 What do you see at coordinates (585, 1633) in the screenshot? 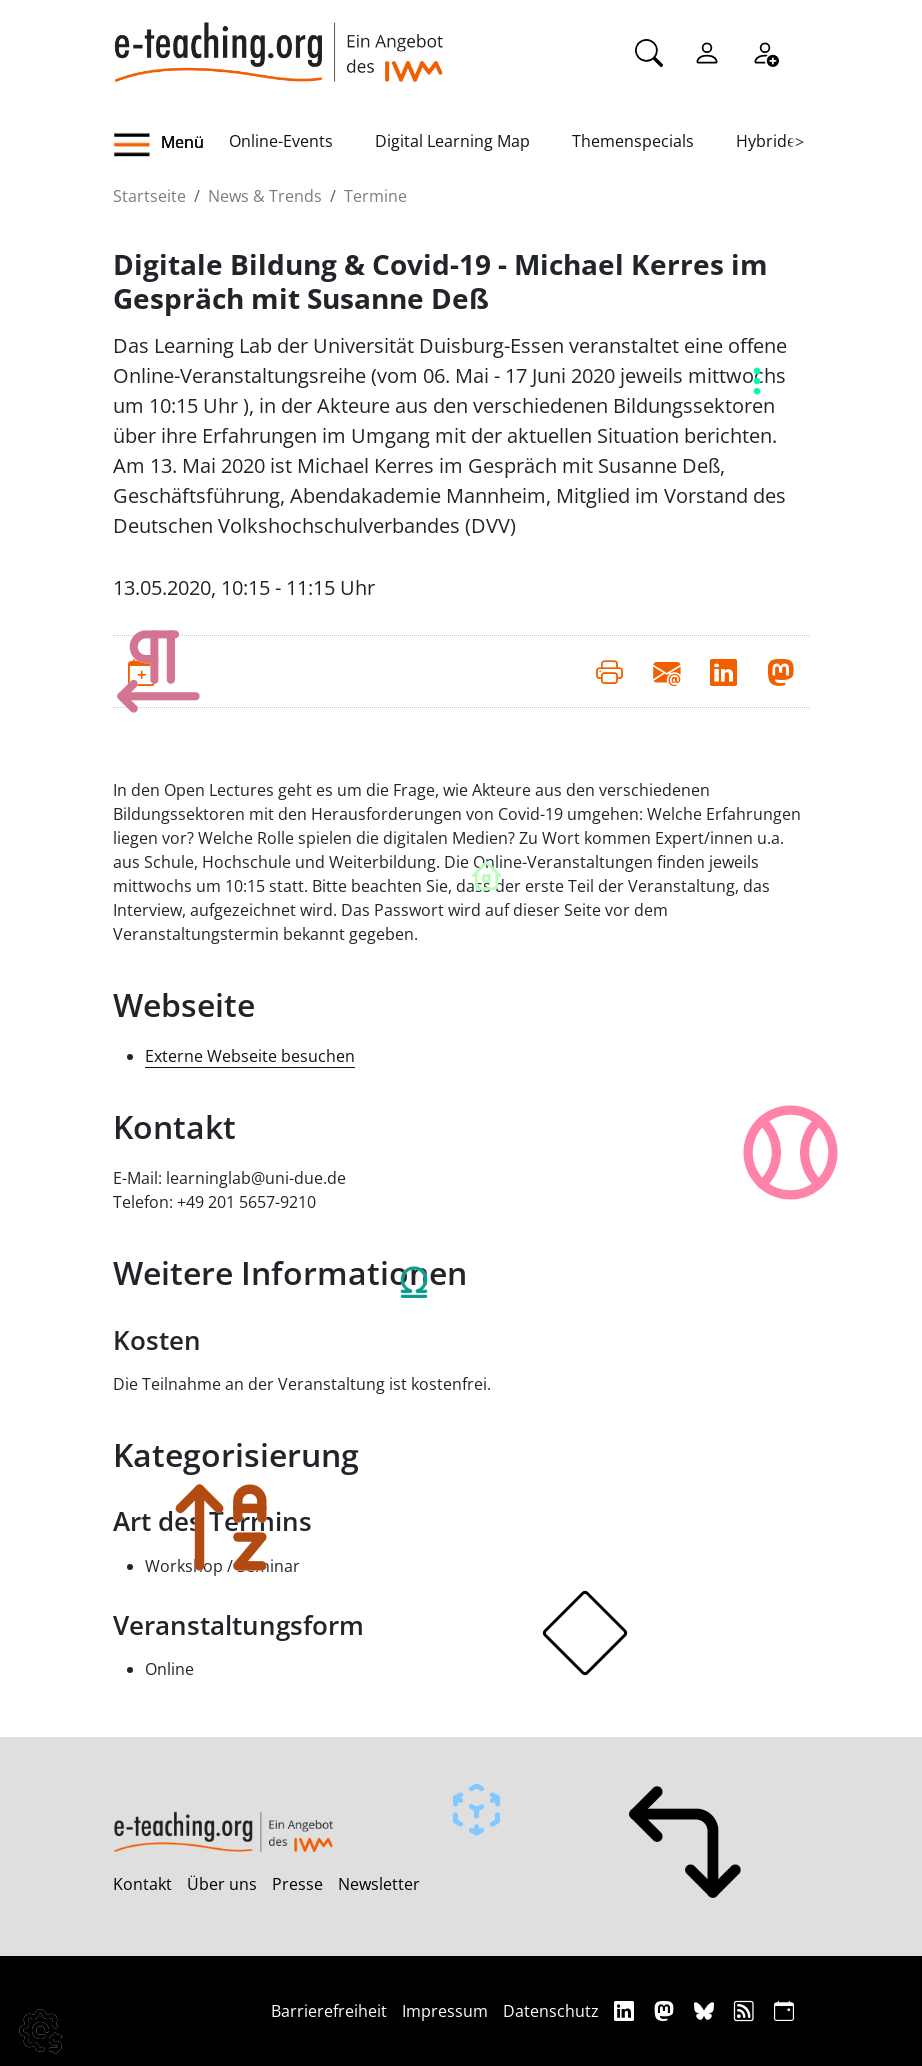
I see `indicates premium or exclusive content` at bounding box center [585, 1633].